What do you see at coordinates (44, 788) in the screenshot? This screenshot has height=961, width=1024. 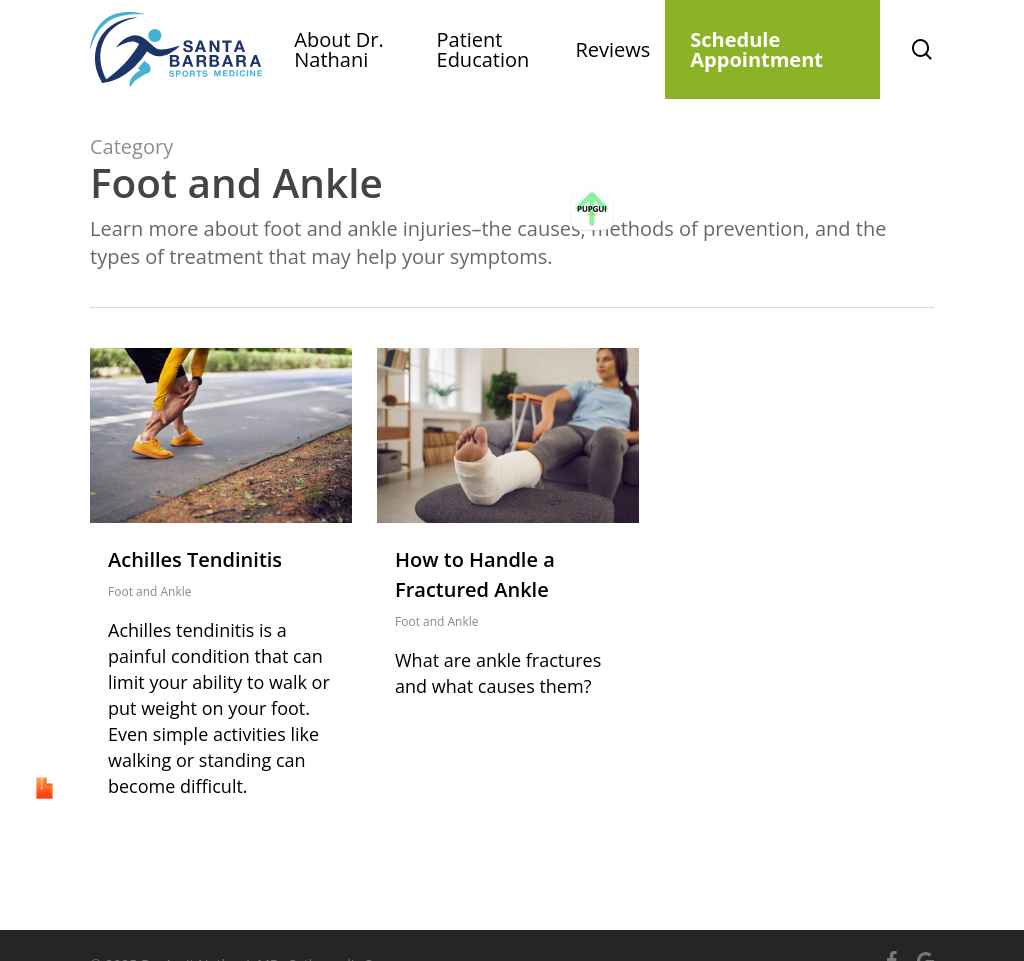 I see `a compressed tzo archive file` at bounding box center [44, 788].